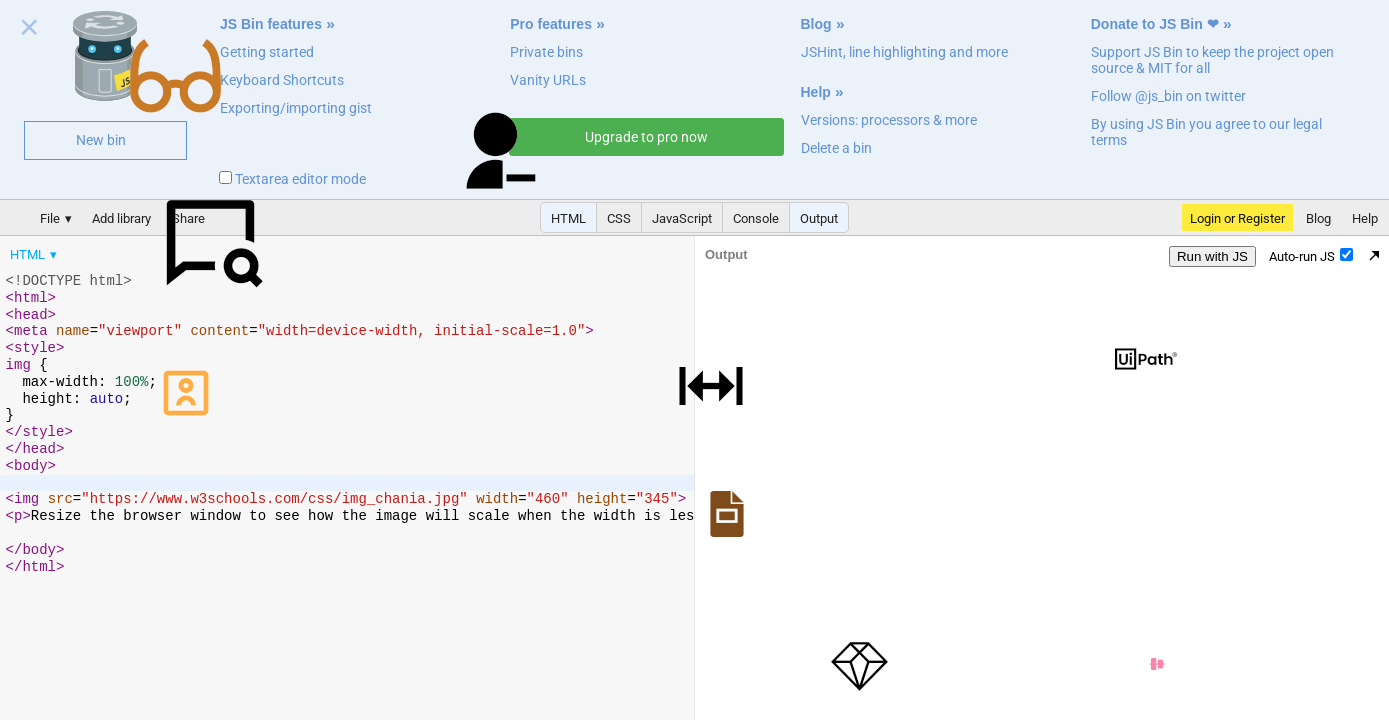 The height and width of the screenshot is (720, 1389). What do you see at coordinates (1146, 359) in the screenshot?
I see `UiPath automation platform logo` at bounding box center [1146, 359].